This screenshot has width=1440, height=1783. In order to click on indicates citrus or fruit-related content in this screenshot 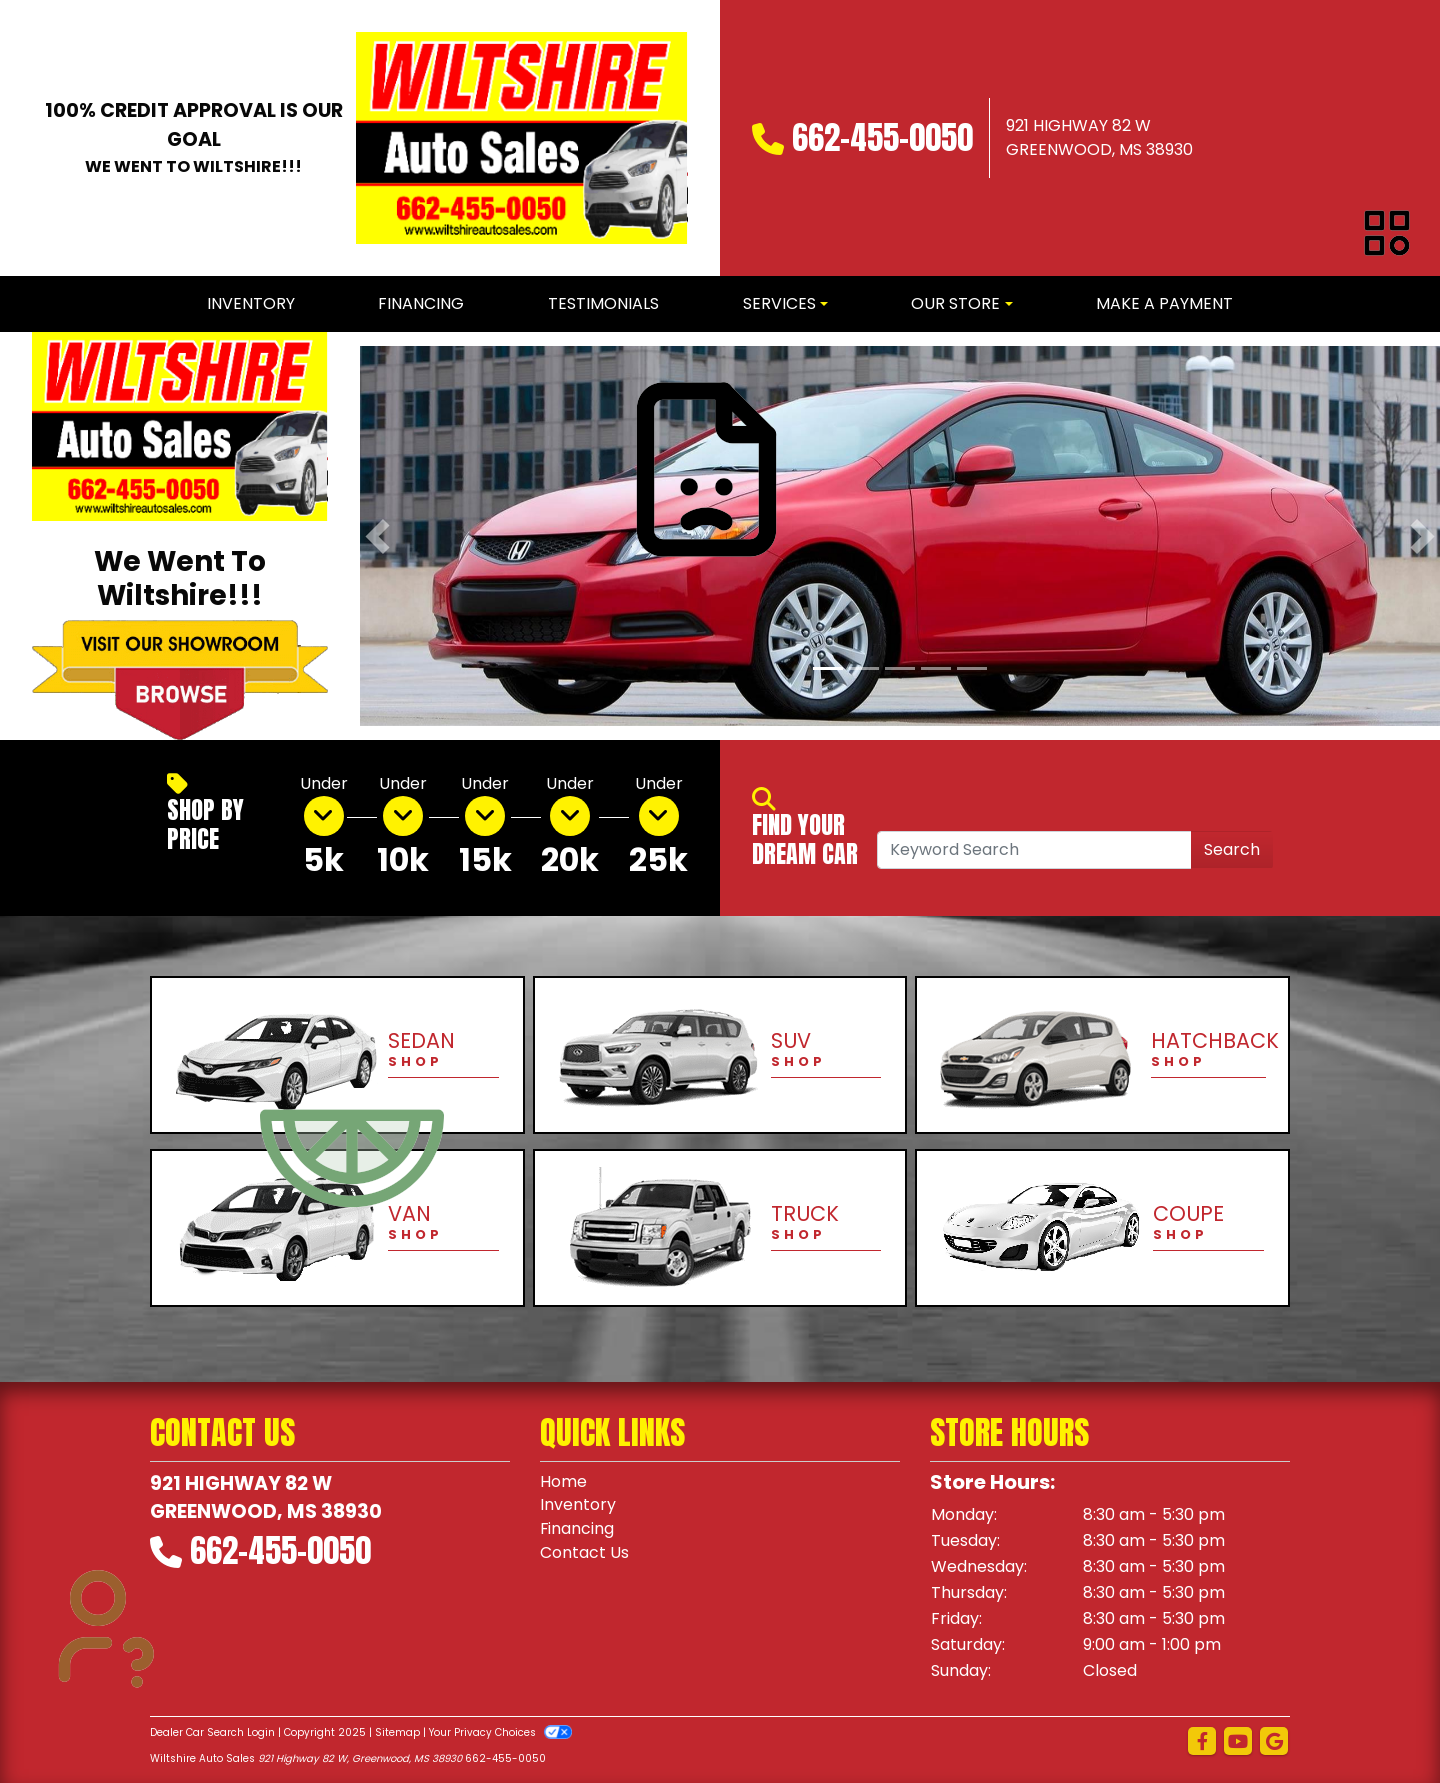, I will do `click(352, 1144)`.